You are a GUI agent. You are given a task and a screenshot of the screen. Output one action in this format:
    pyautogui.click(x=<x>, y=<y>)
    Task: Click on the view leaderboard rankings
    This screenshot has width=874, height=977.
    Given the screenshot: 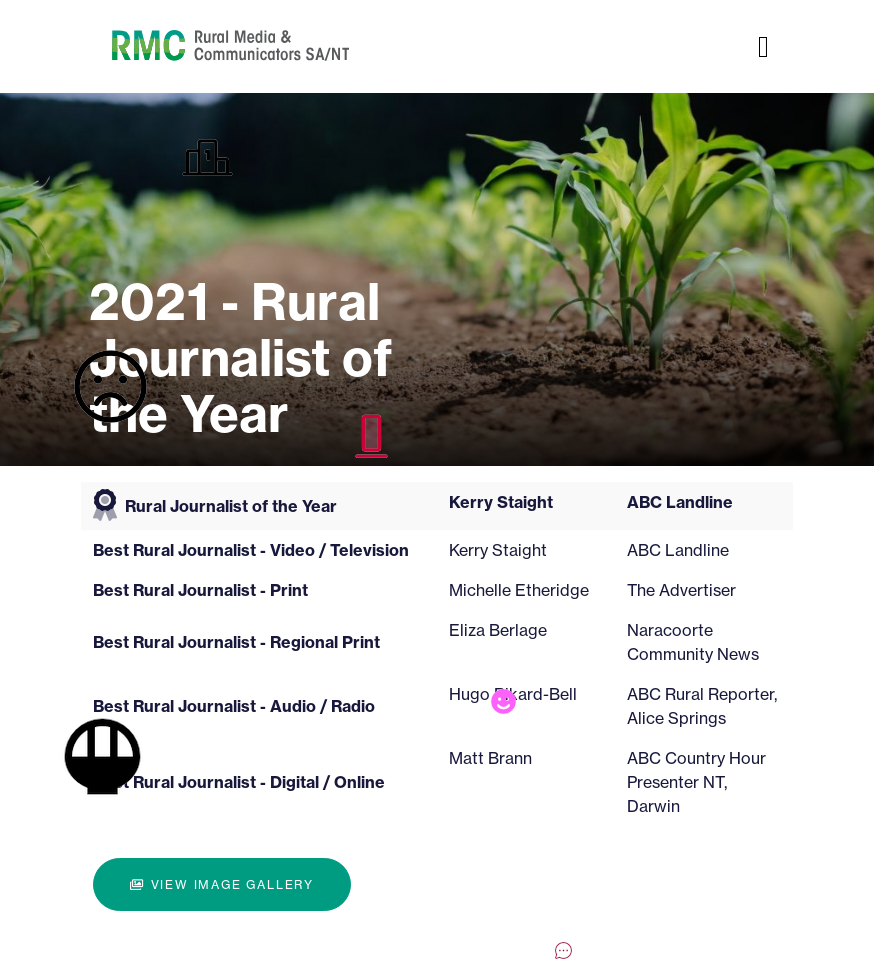 What is the action you would take?
    pyautogui.click(x=207, y=157)
    